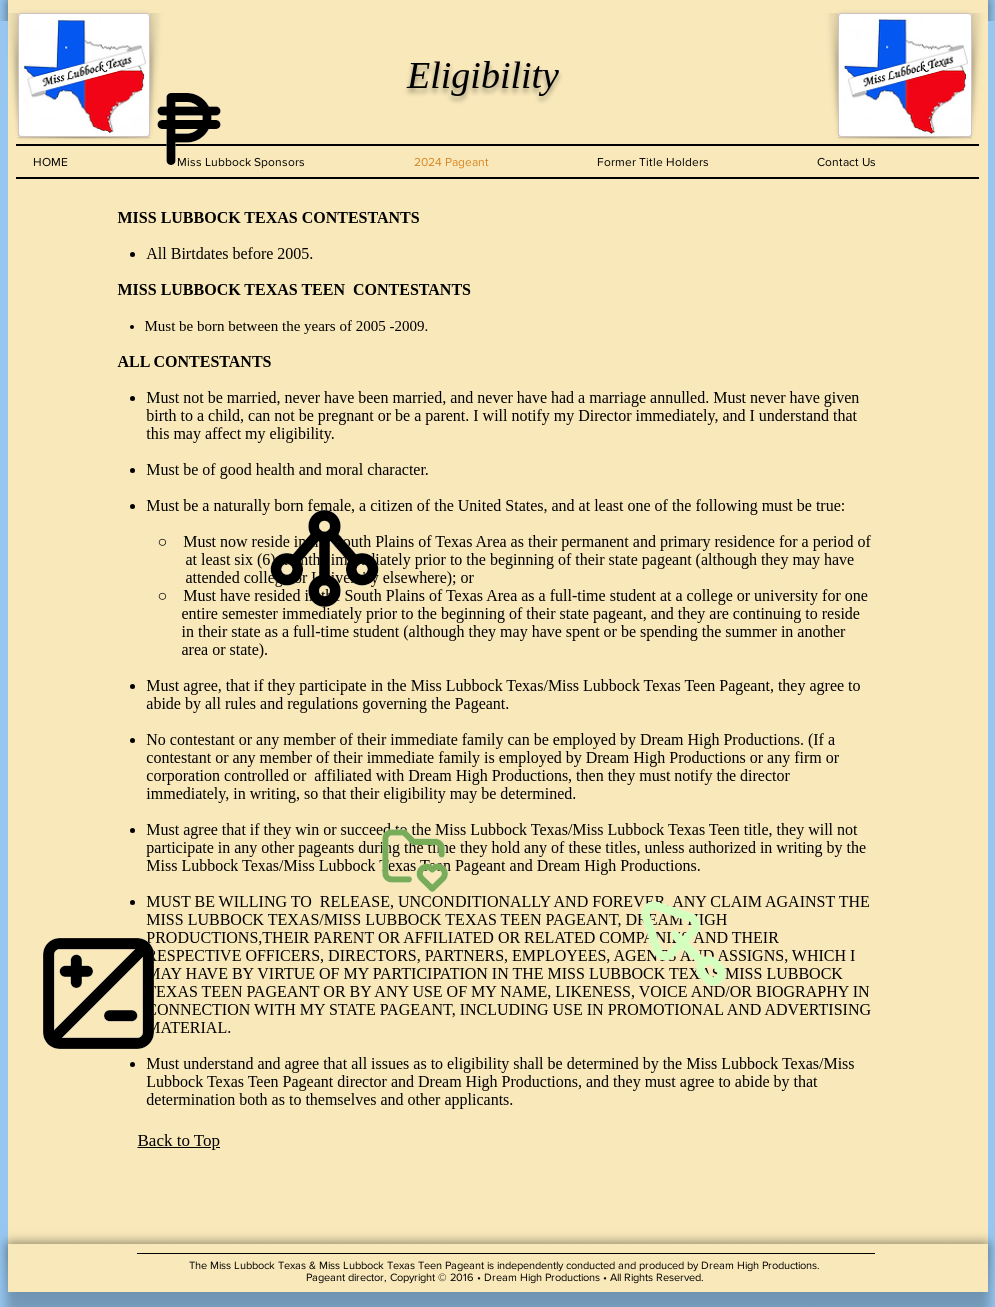  Describe the element at coordinates (683, 943) in the screenshot. I see `access gardening or landscaping tools` at that location.